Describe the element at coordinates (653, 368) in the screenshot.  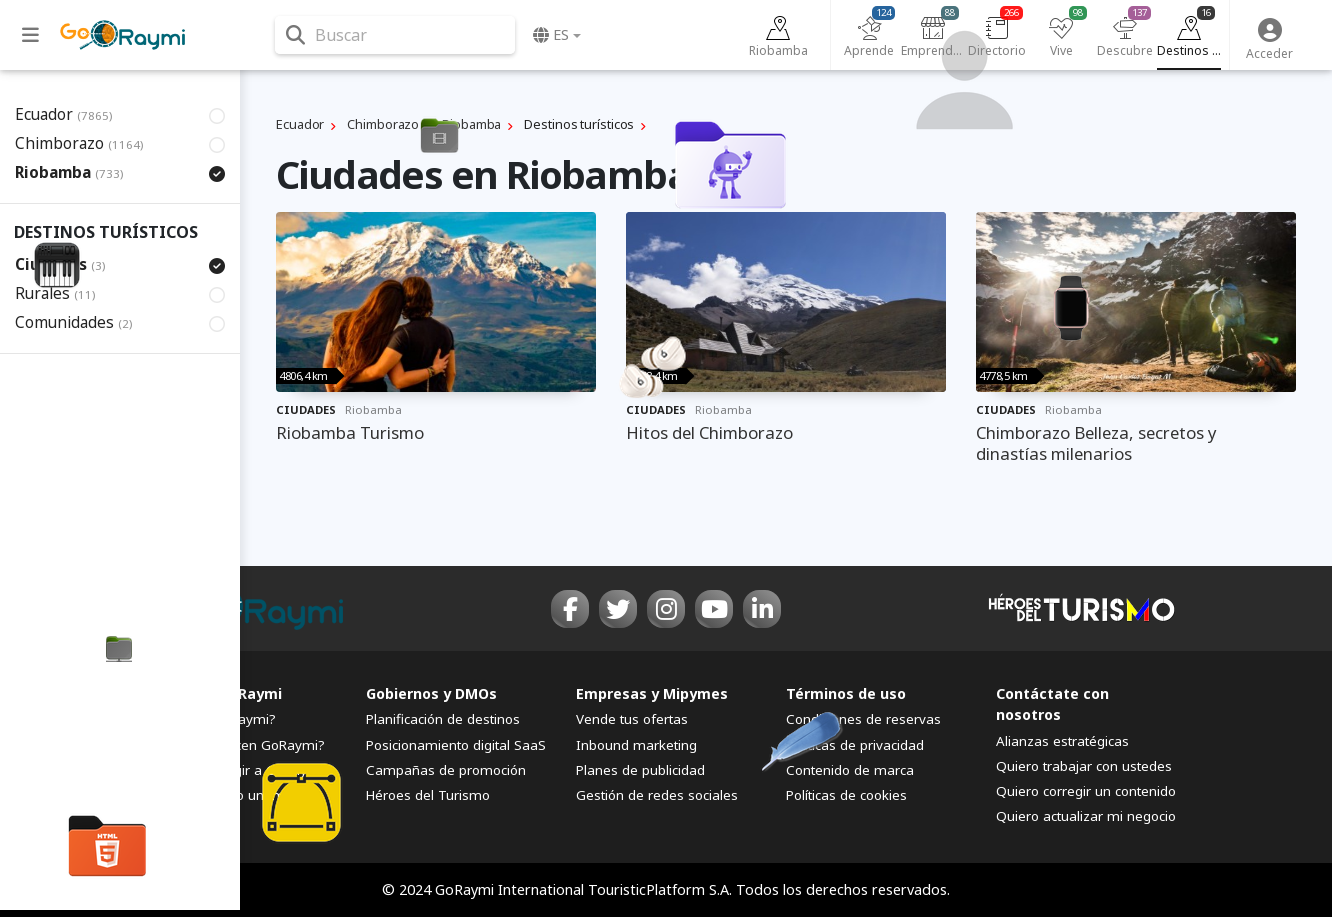
I see `connect beats wireless earbuds via bluetooth` at that location.